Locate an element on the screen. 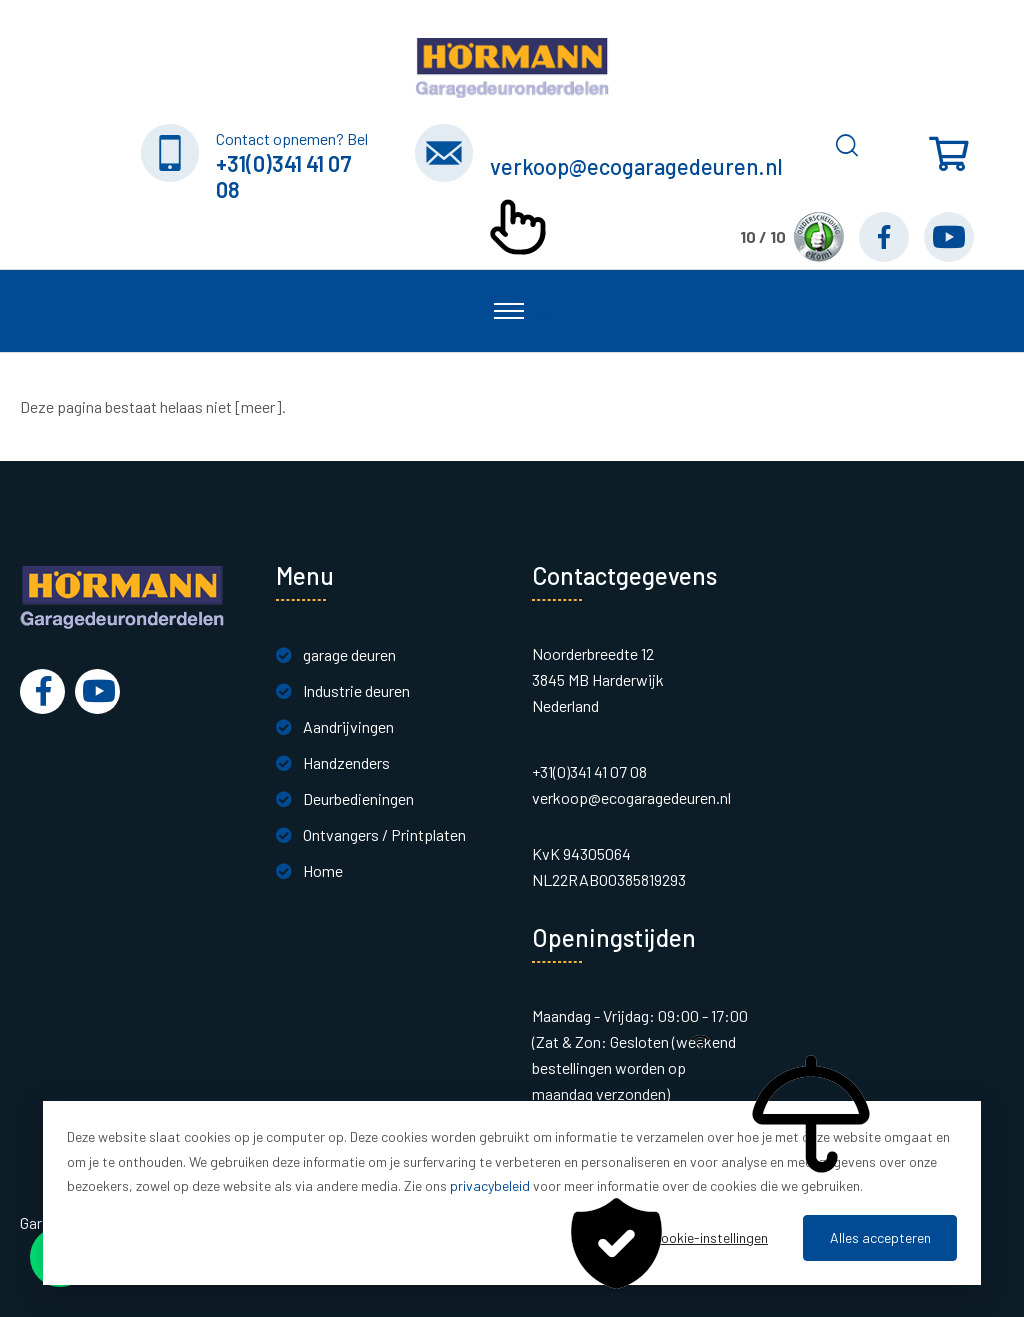 The image size is (1024, 1317). indicates verified or secure status is located at coordinates (616, 1243).